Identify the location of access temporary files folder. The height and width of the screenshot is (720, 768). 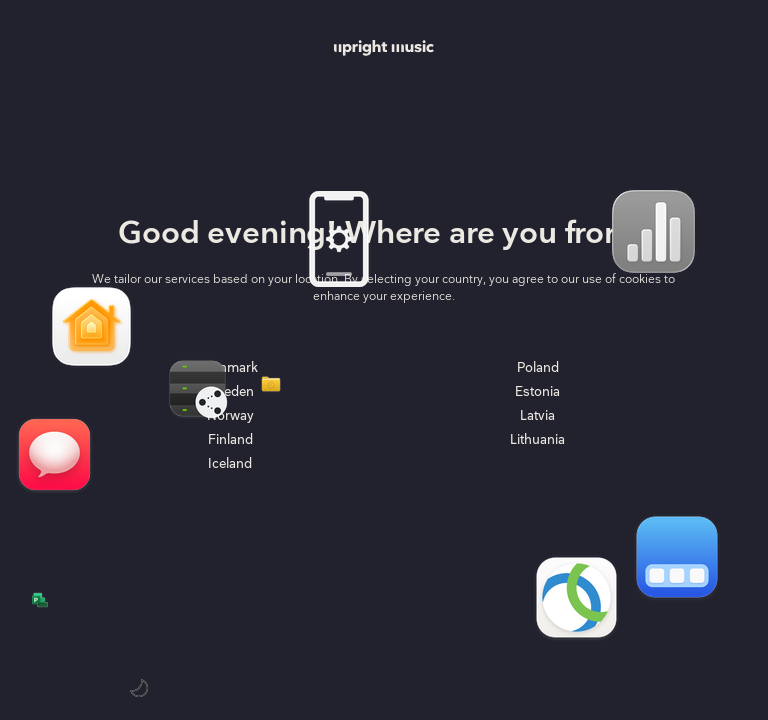
(271, 384).